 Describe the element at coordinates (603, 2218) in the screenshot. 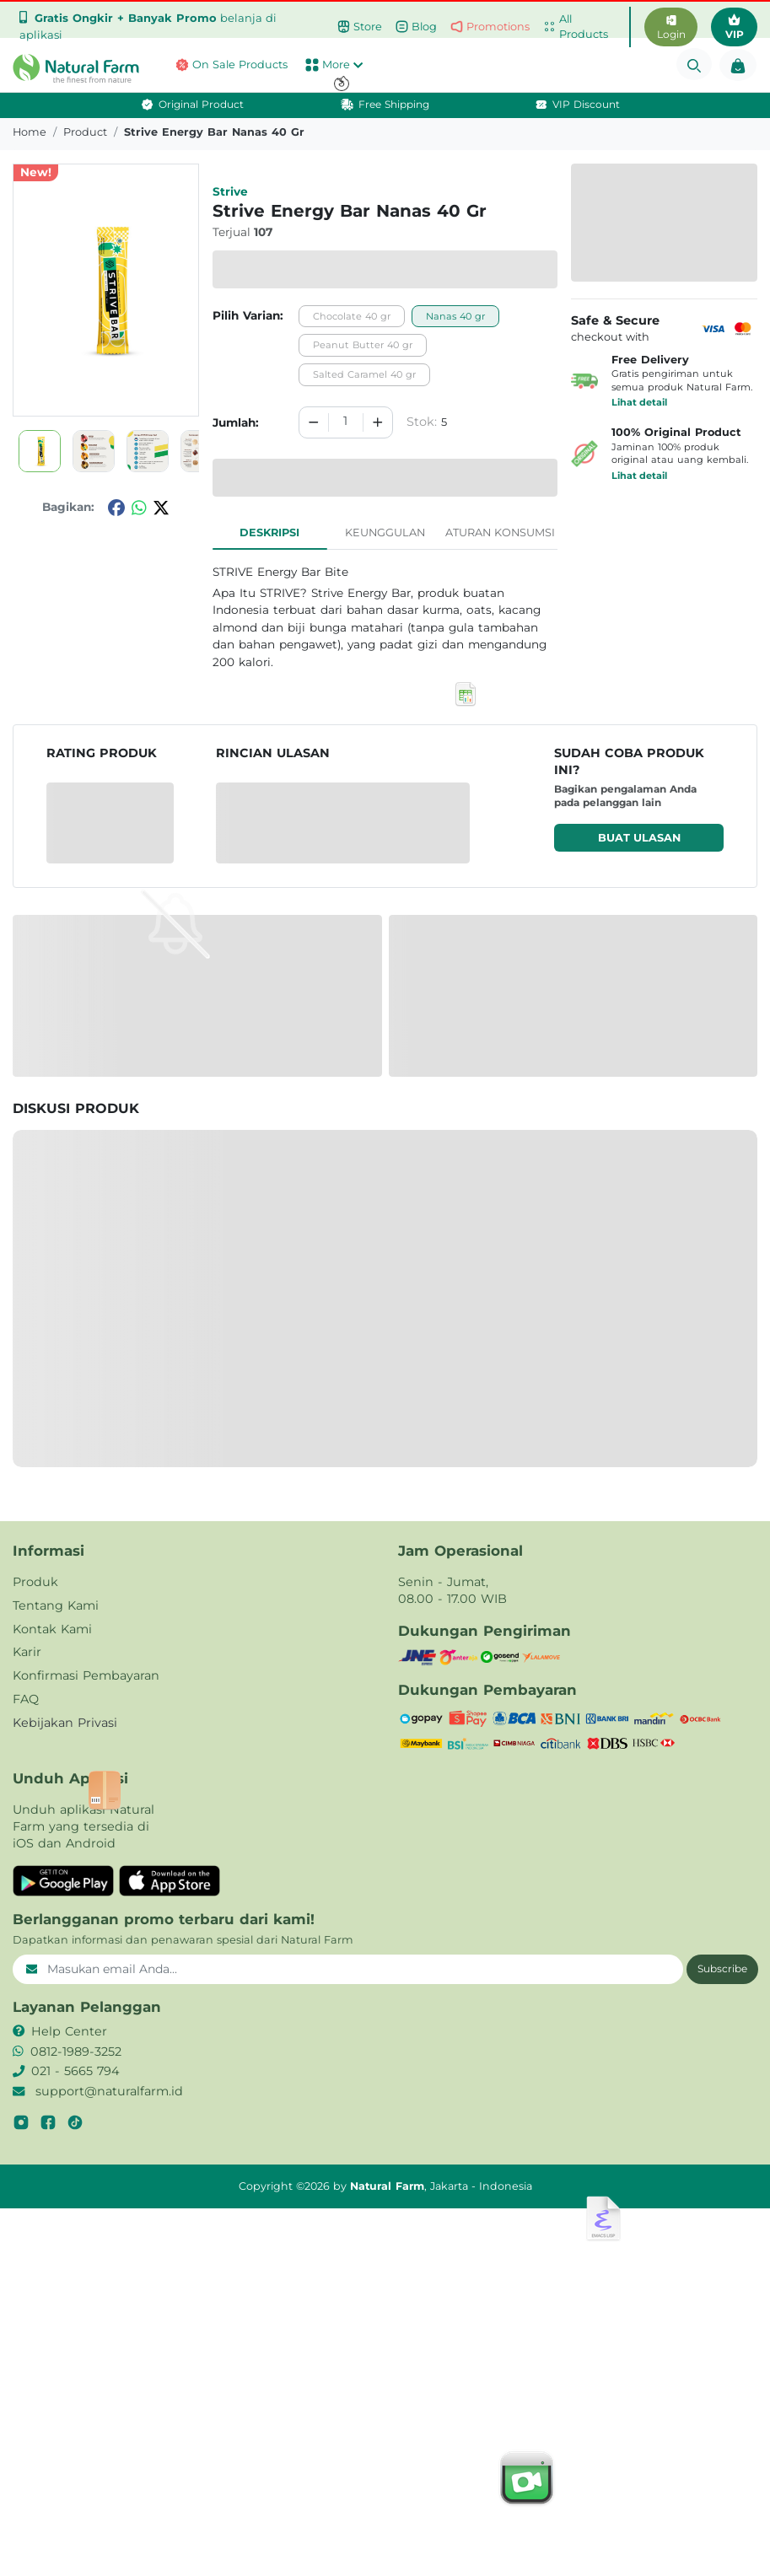

I see `an emacs lisp source code file` at that location.